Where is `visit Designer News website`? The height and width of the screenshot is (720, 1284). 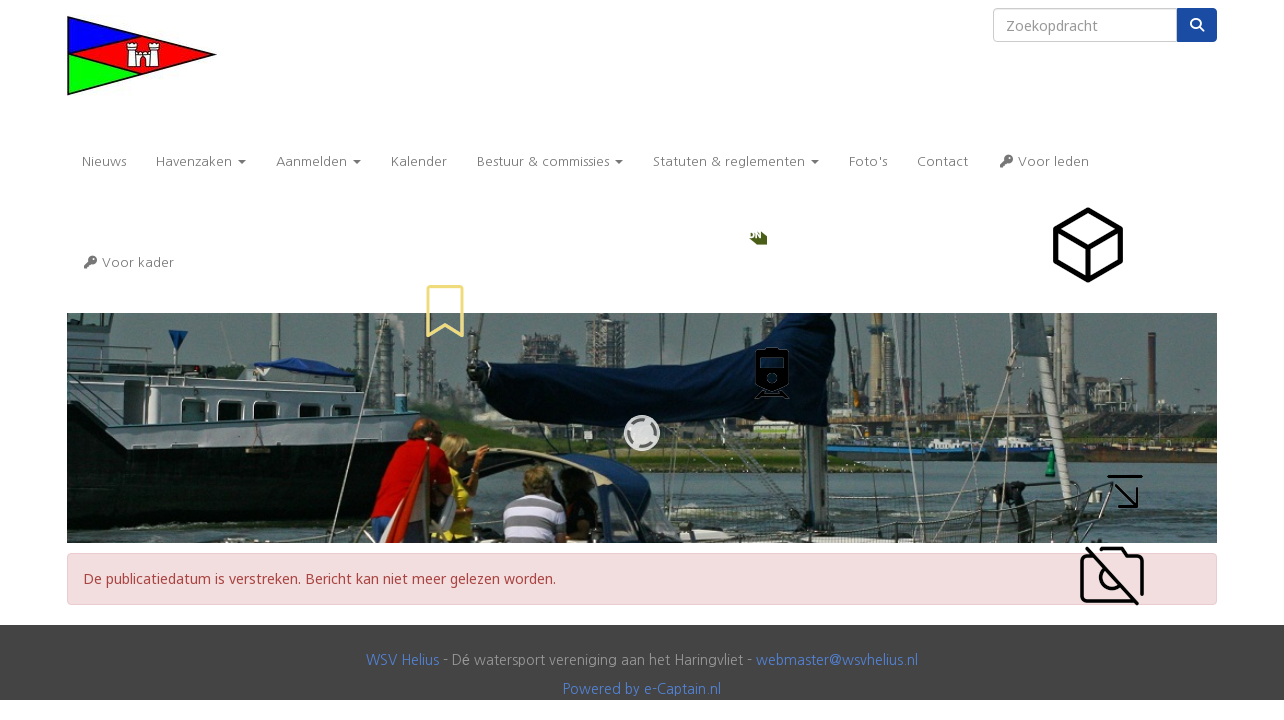
visit Designer News website is located at coordinates (758, 238).